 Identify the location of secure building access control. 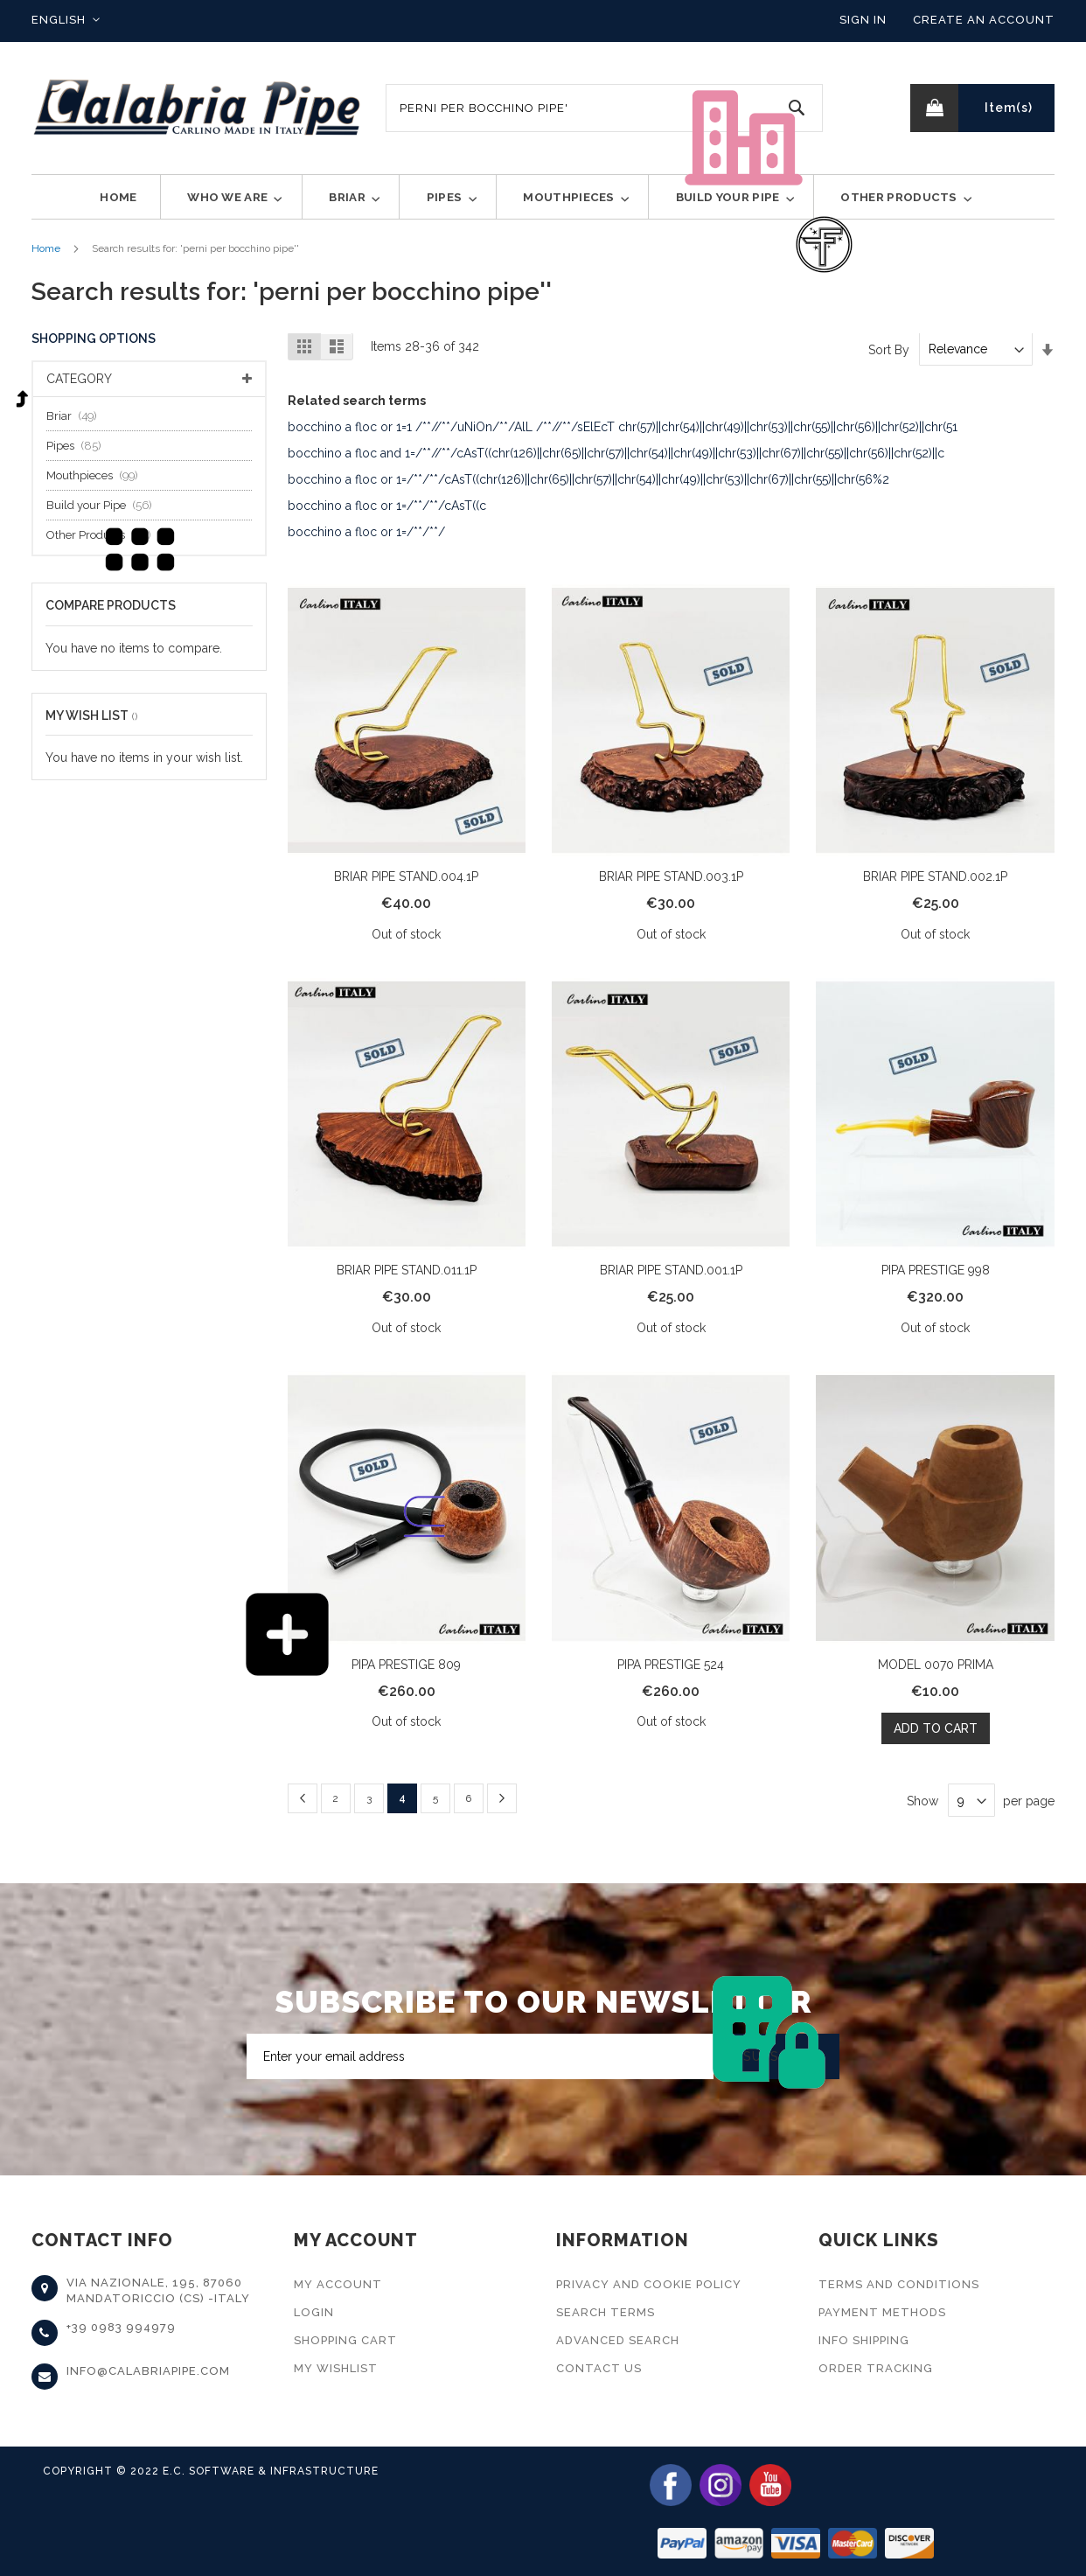
(765, 2028).